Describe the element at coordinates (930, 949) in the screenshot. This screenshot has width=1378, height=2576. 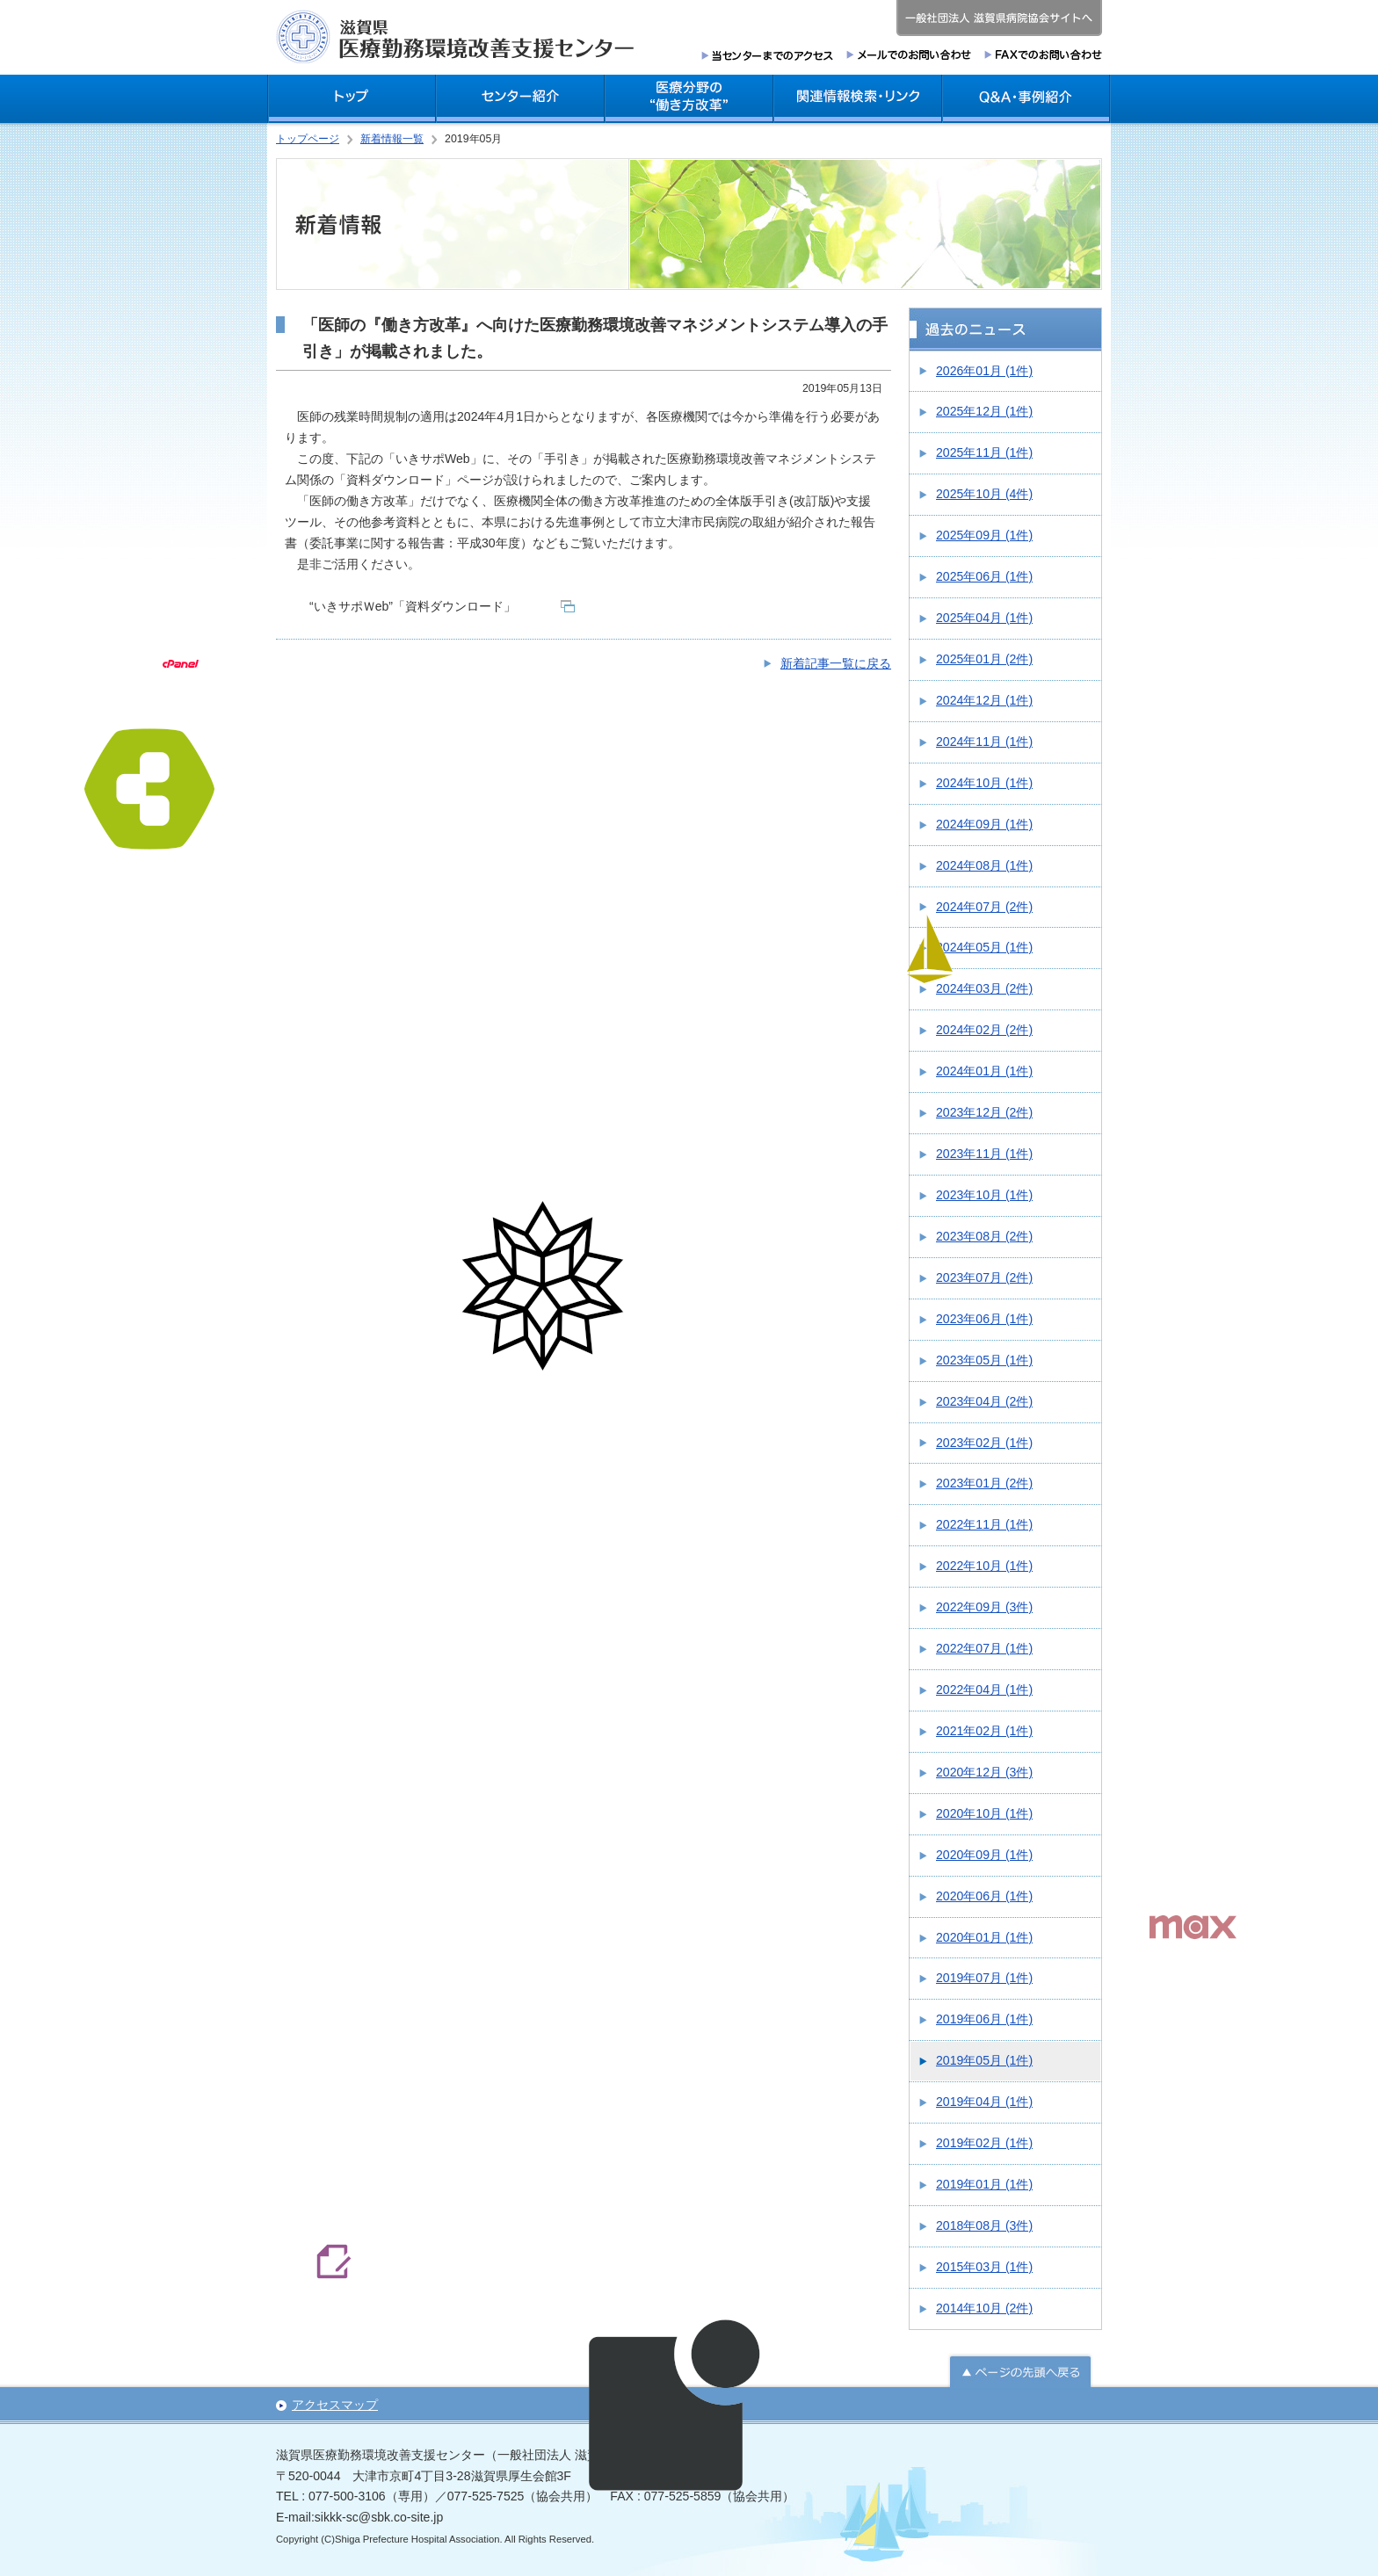
I see `istio service mesh logo` at that location.